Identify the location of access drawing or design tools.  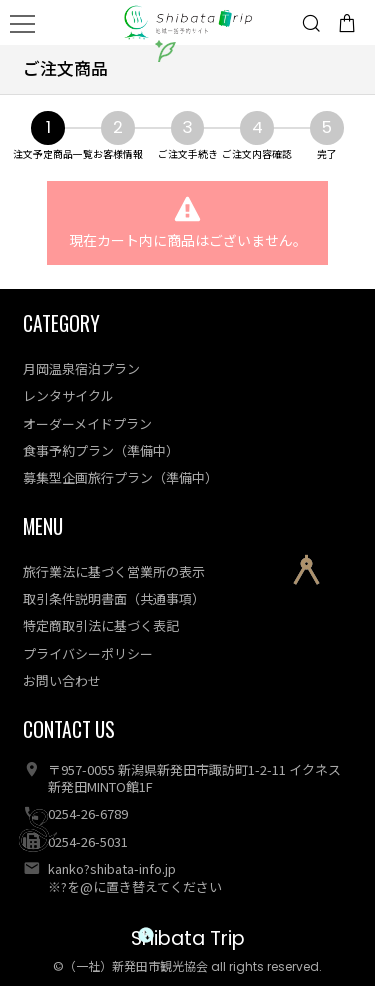
(306, 569).